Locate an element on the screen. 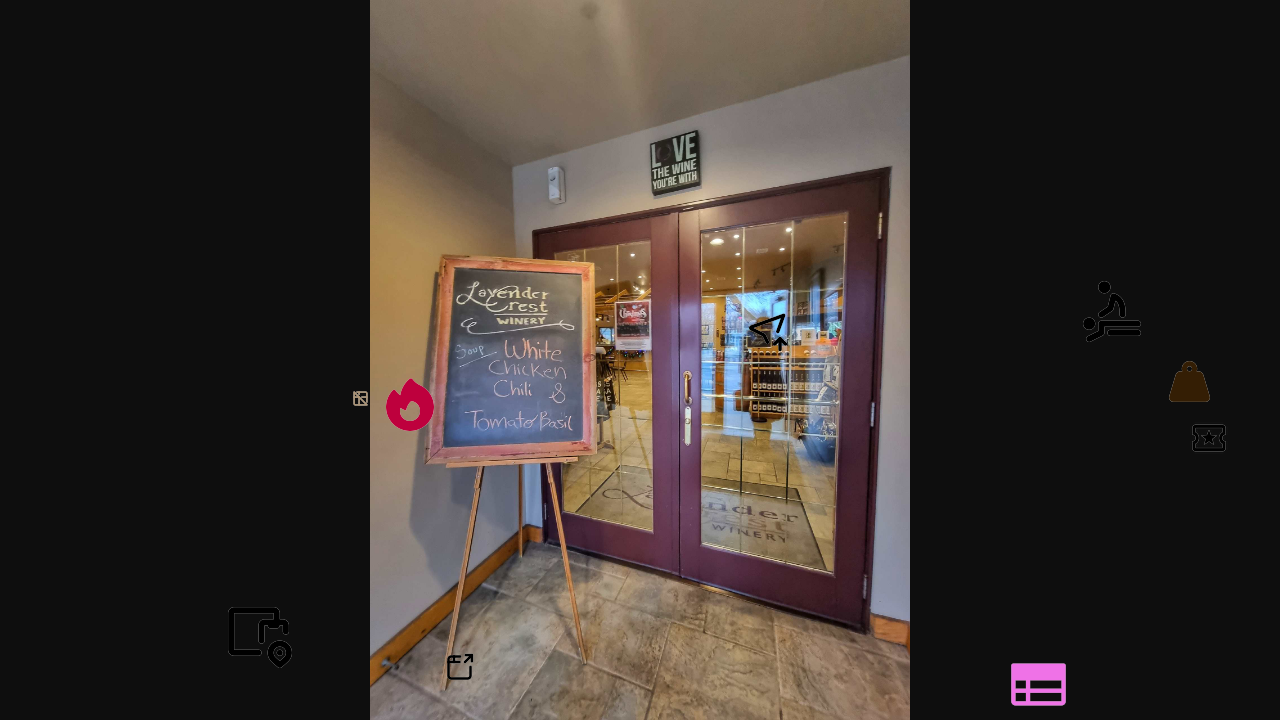  view local events or entertainment is located at coordinates (1209, 438).